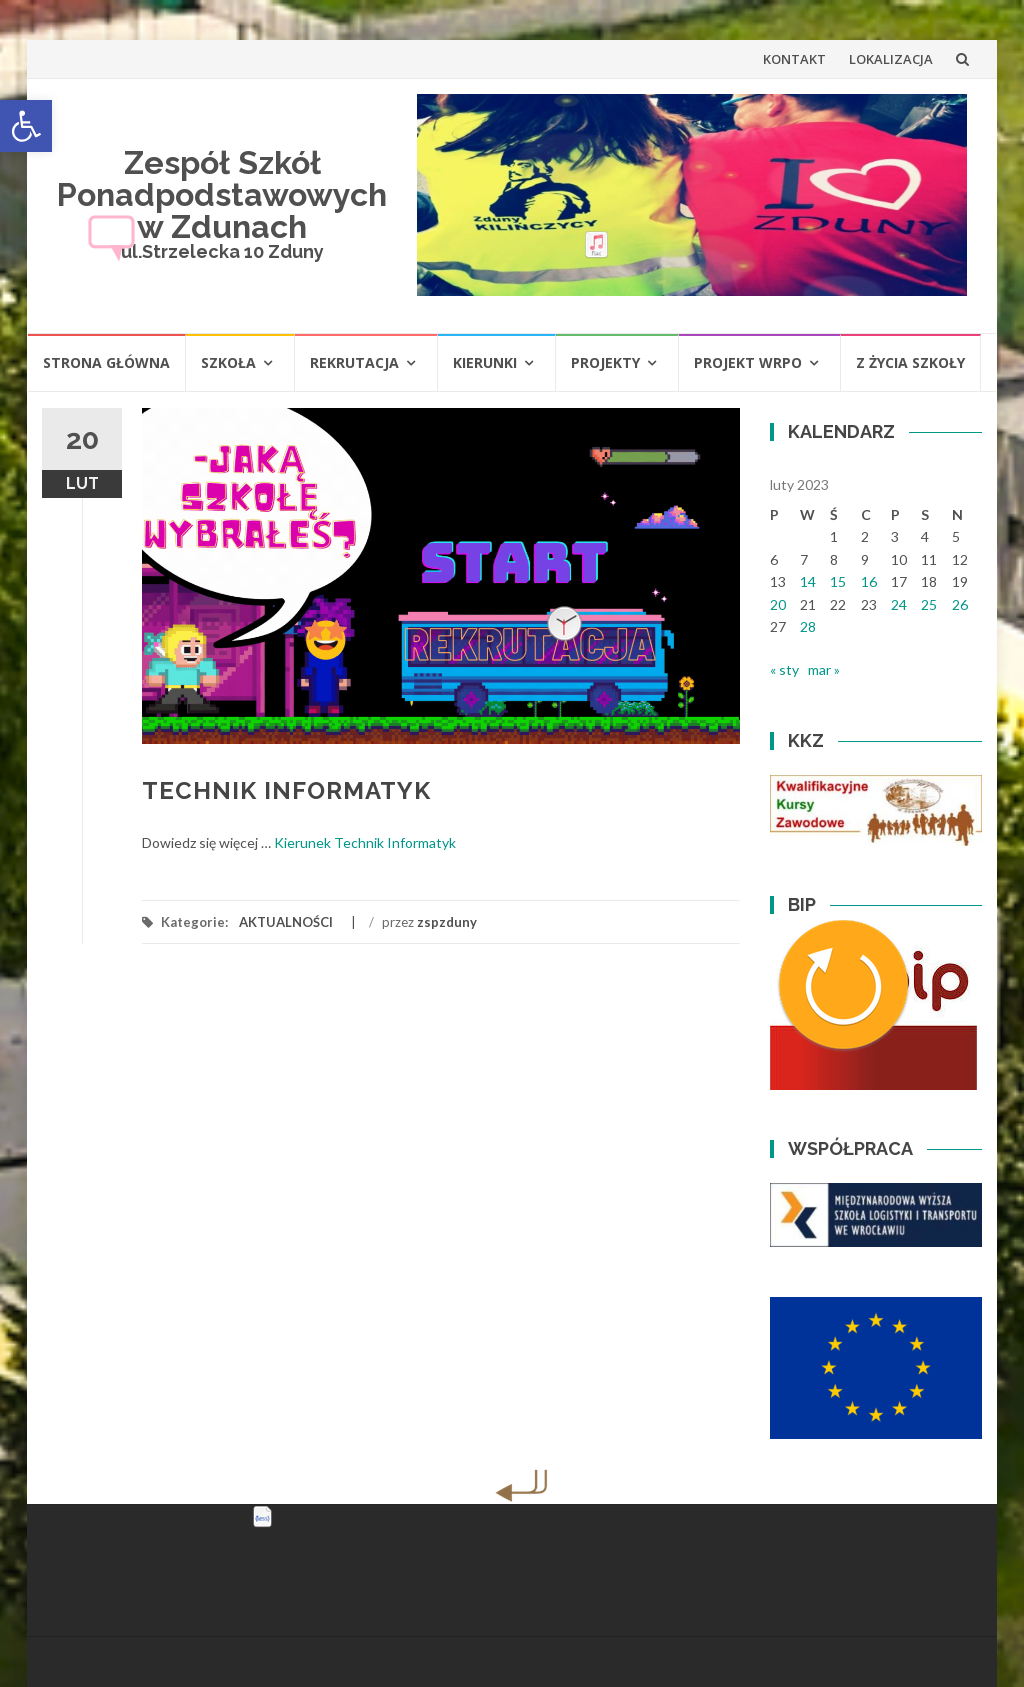  Describe the element at coordinates (520, 1485) in the screenshot. I see `reply to all recipients in an email thread` at that location.